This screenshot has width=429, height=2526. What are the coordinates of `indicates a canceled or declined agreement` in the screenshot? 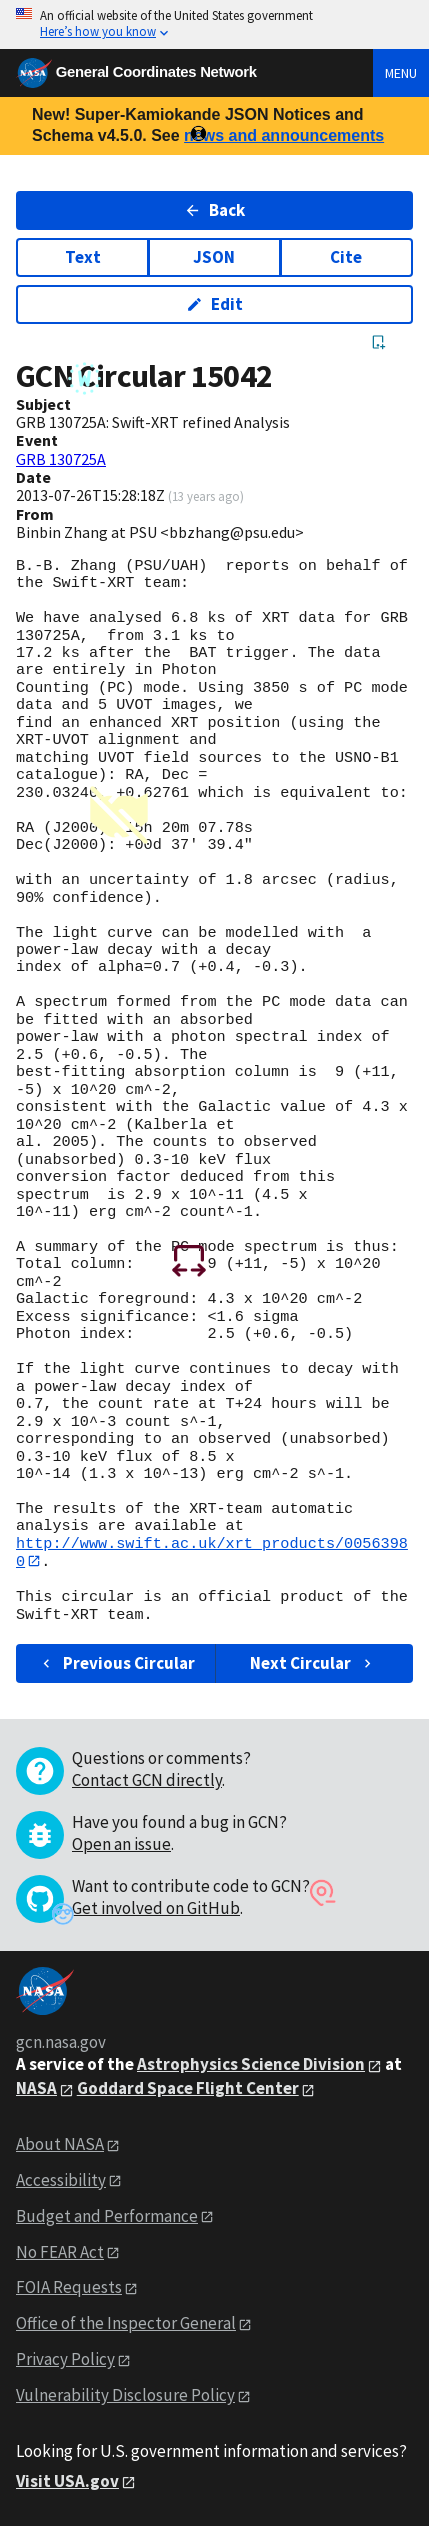 It's located at (119, 815).